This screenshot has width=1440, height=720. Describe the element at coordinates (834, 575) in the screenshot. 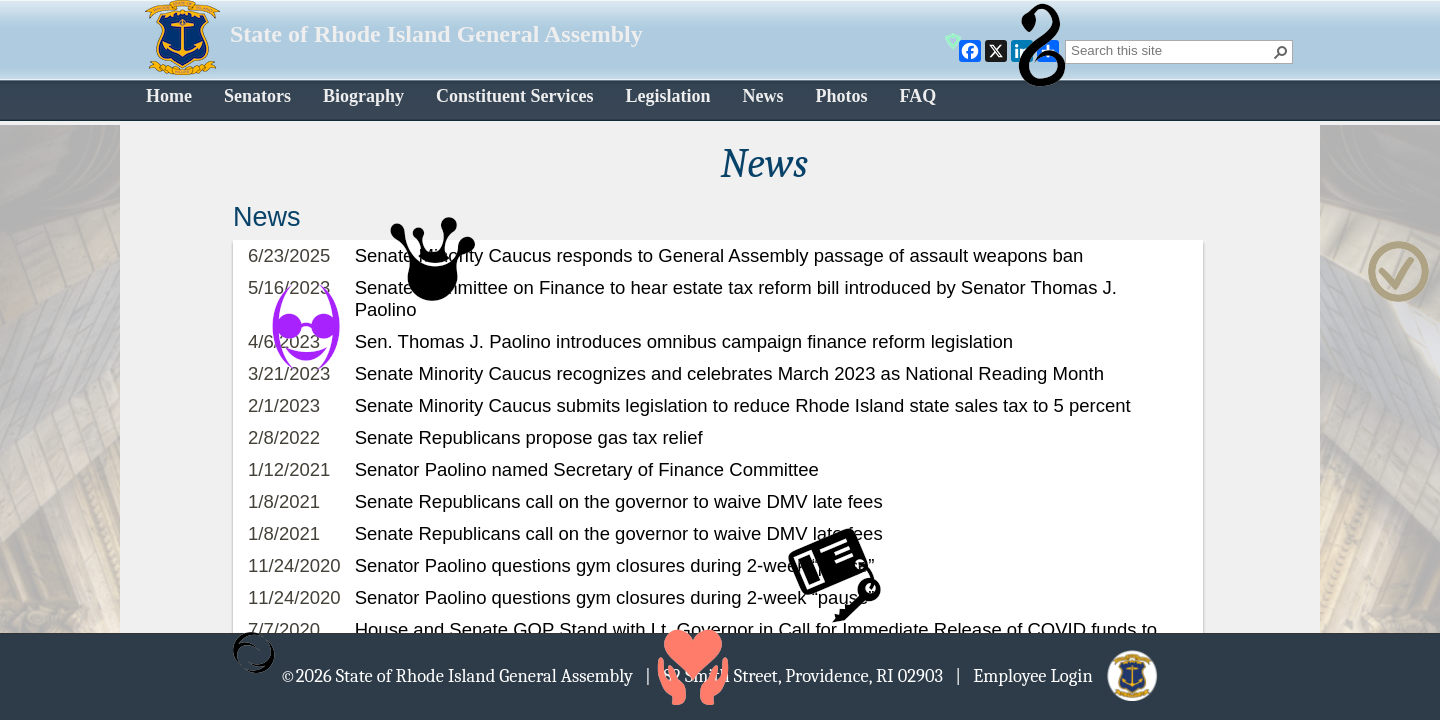

I see `access room or door with keycard` at that location.